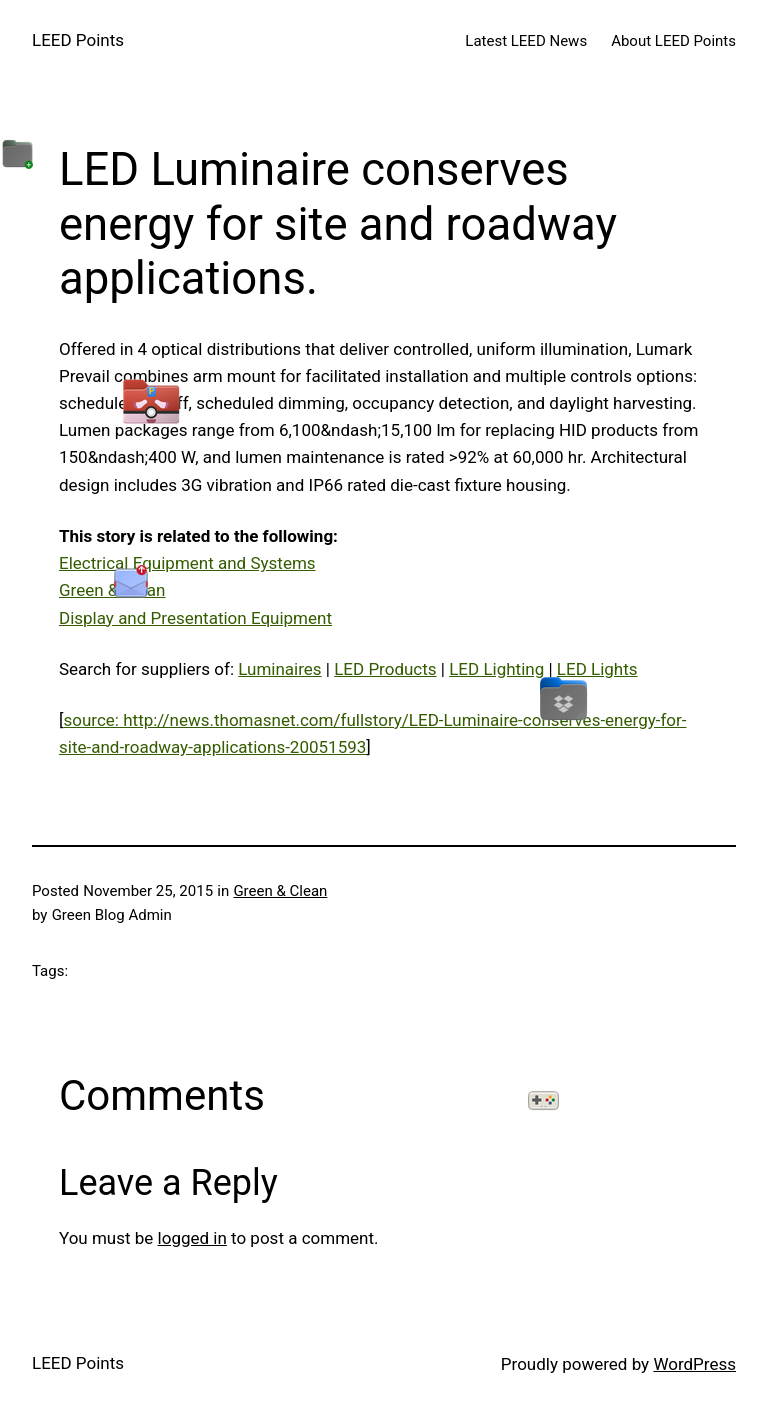 This screenshot has height=1407, width=768. I want to click on open your Dropbox folder, so click(563, 698).